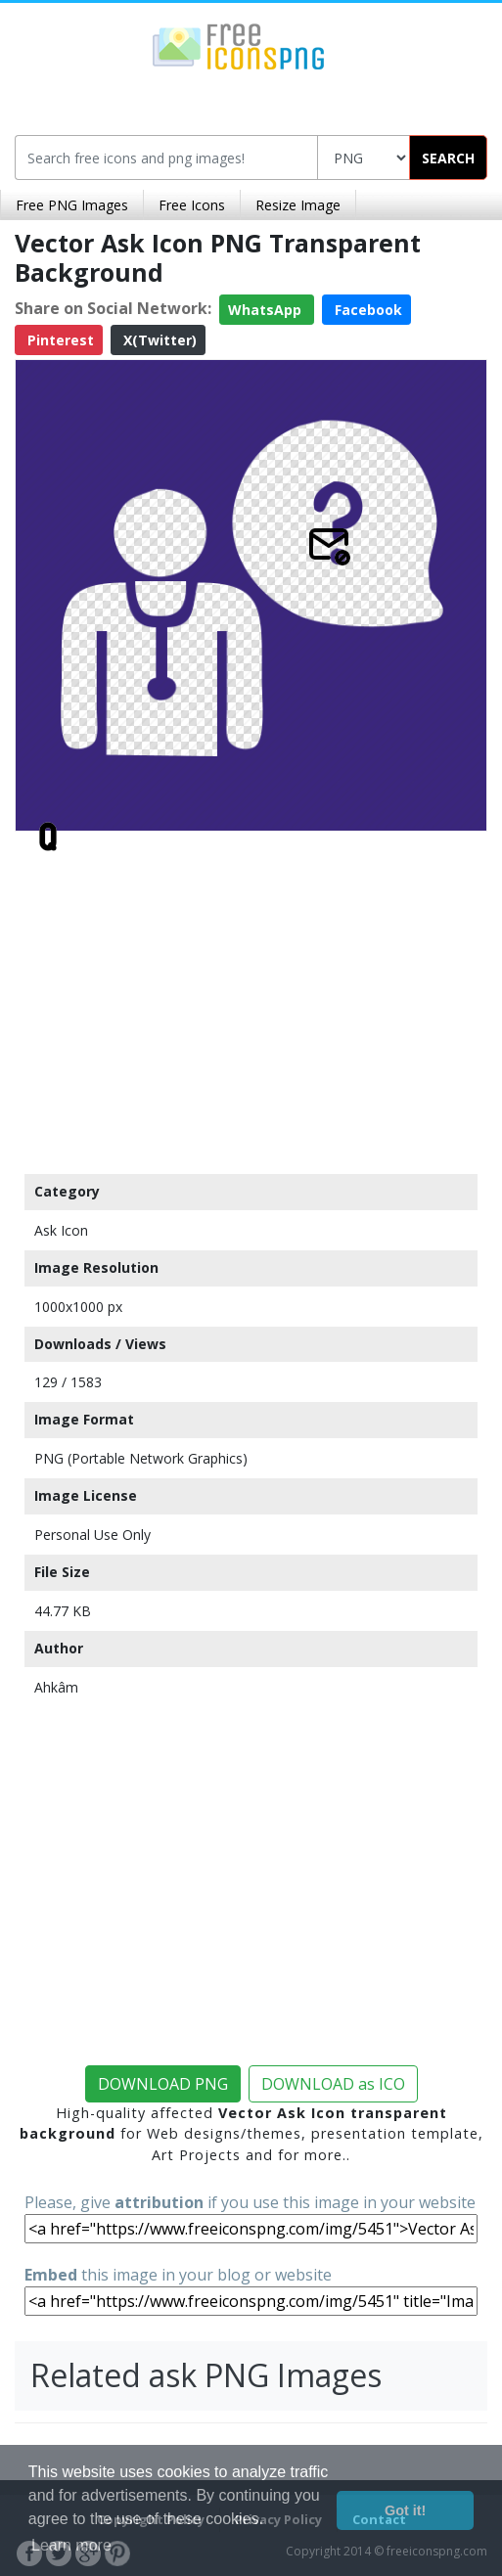 The height and width of the screenshot is (2576, 502). I want to click on cancel or unsend an email, so click(329, 544).